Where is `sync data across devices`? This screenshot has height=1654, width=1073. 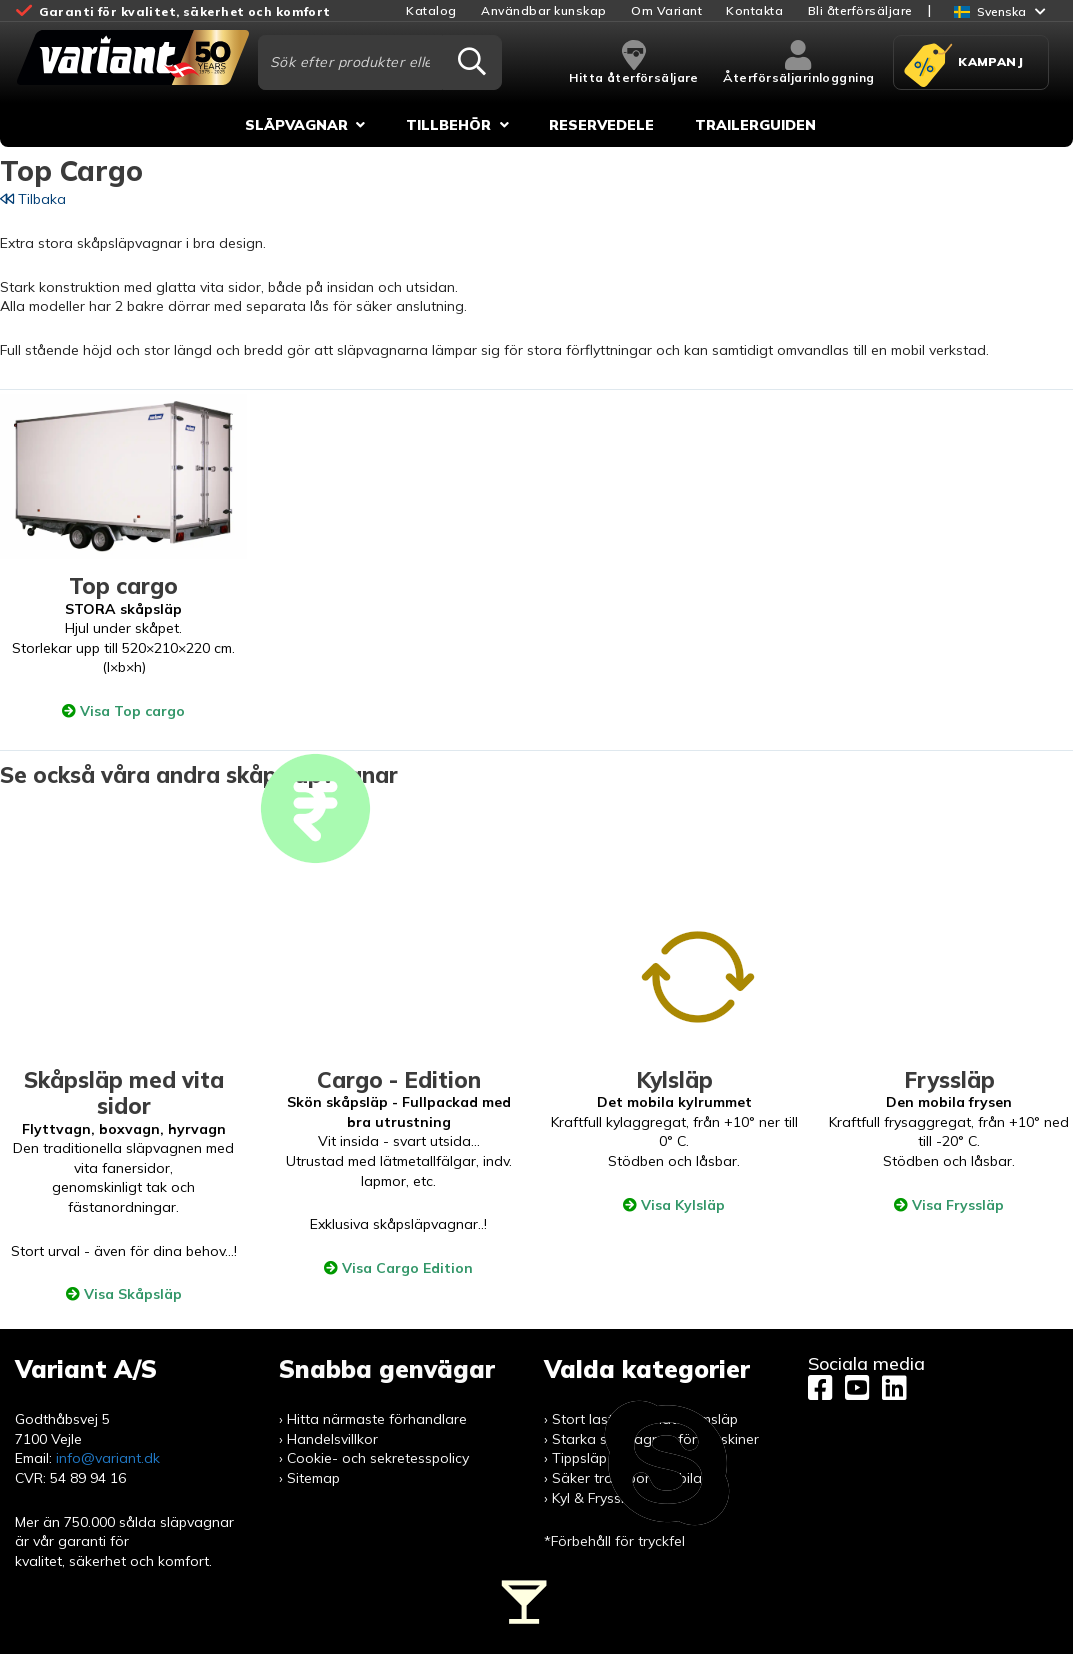 sync data across devices is located at coordinates (698, 977).